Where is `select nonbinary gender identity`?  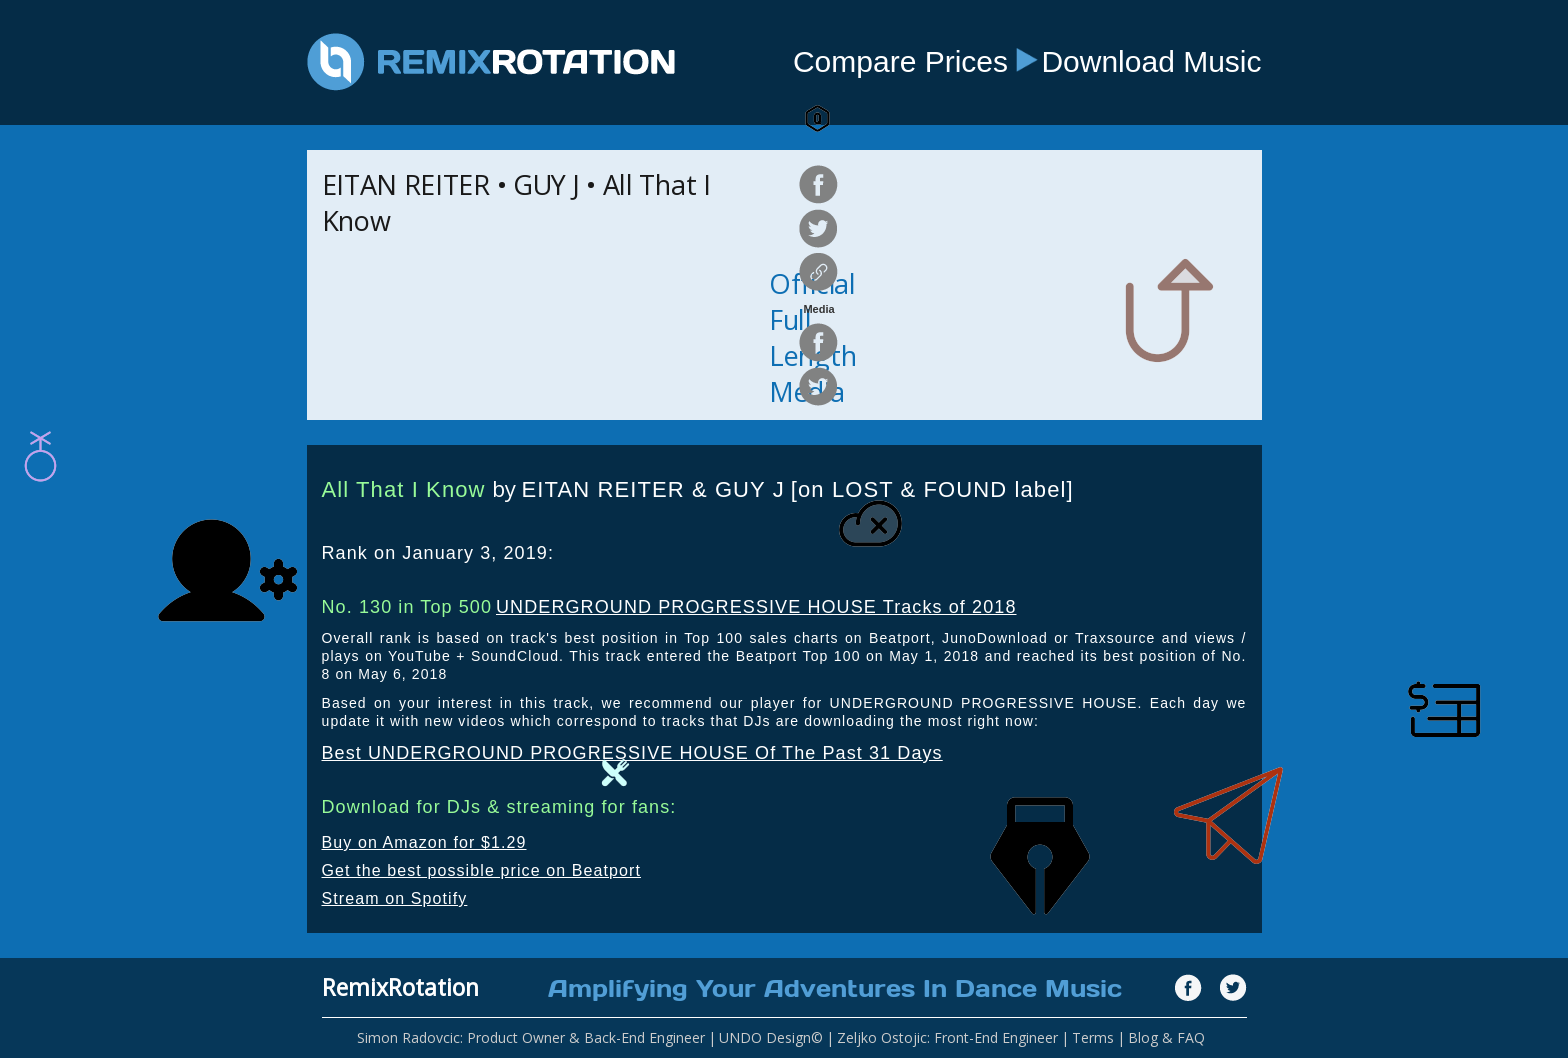
select nonbinary gender identity is located at coordinates (40, 456).